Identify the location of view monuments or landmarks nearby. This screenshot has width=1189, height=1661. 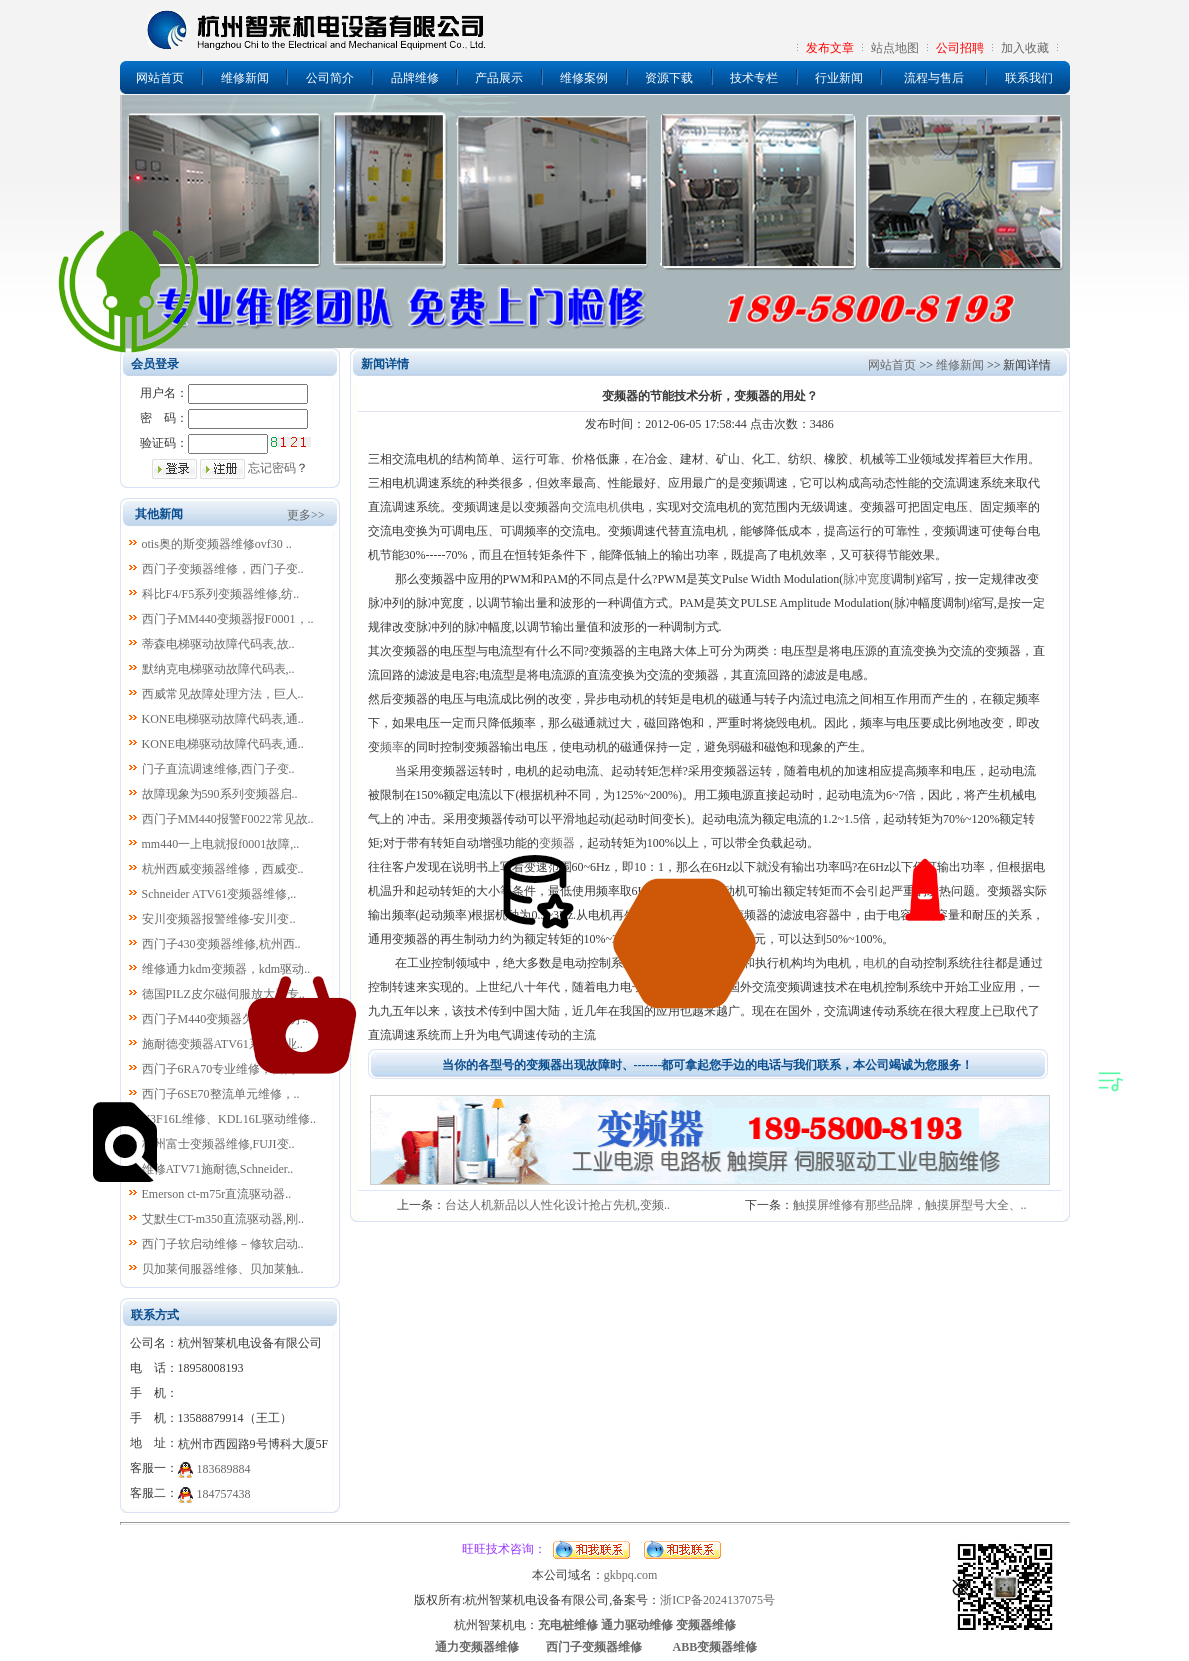
(925, 892).